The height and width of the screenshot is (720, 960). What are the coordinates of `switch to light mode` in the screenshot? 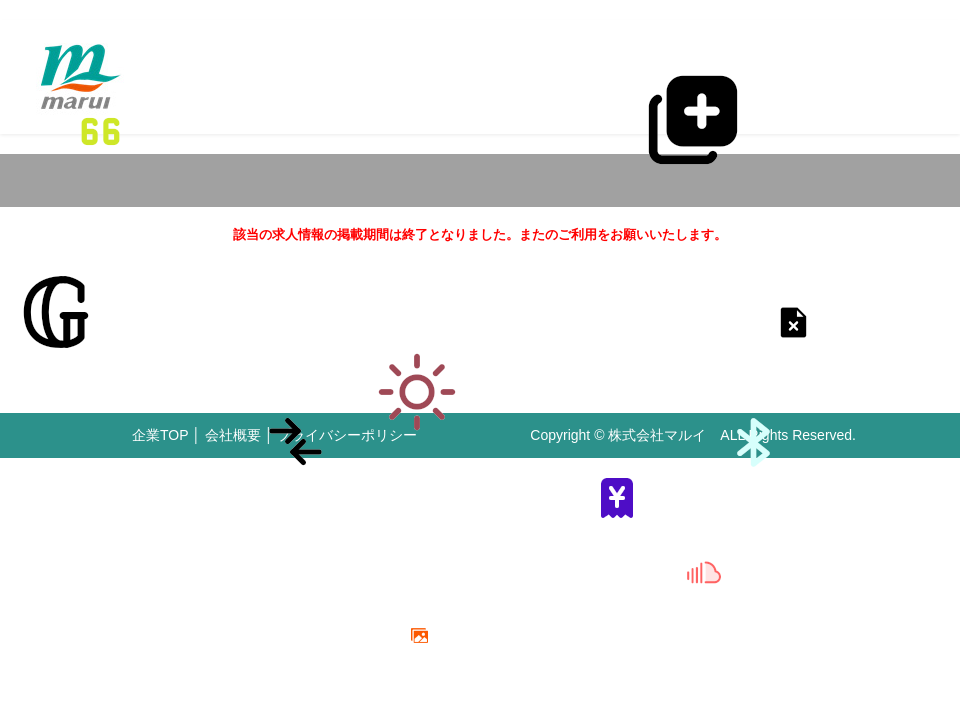 It's located at (417, 392).